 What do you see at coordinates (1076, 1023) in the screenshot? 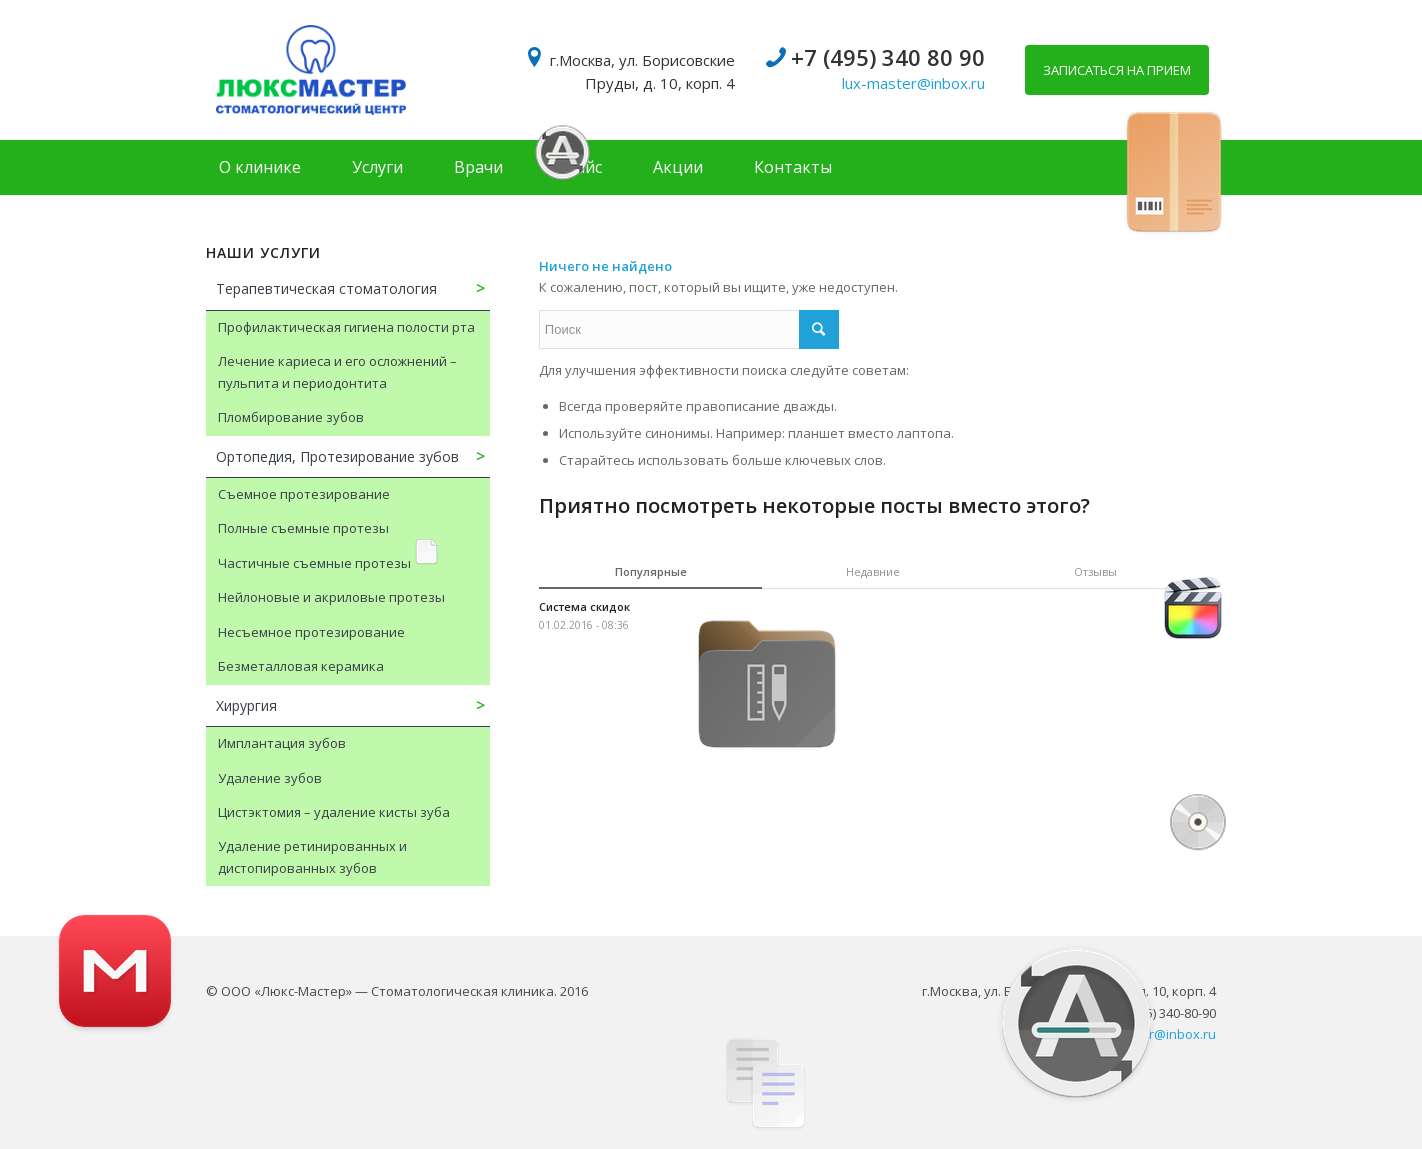
I see `check for available software updates` at bounding box center [1076, 1023].